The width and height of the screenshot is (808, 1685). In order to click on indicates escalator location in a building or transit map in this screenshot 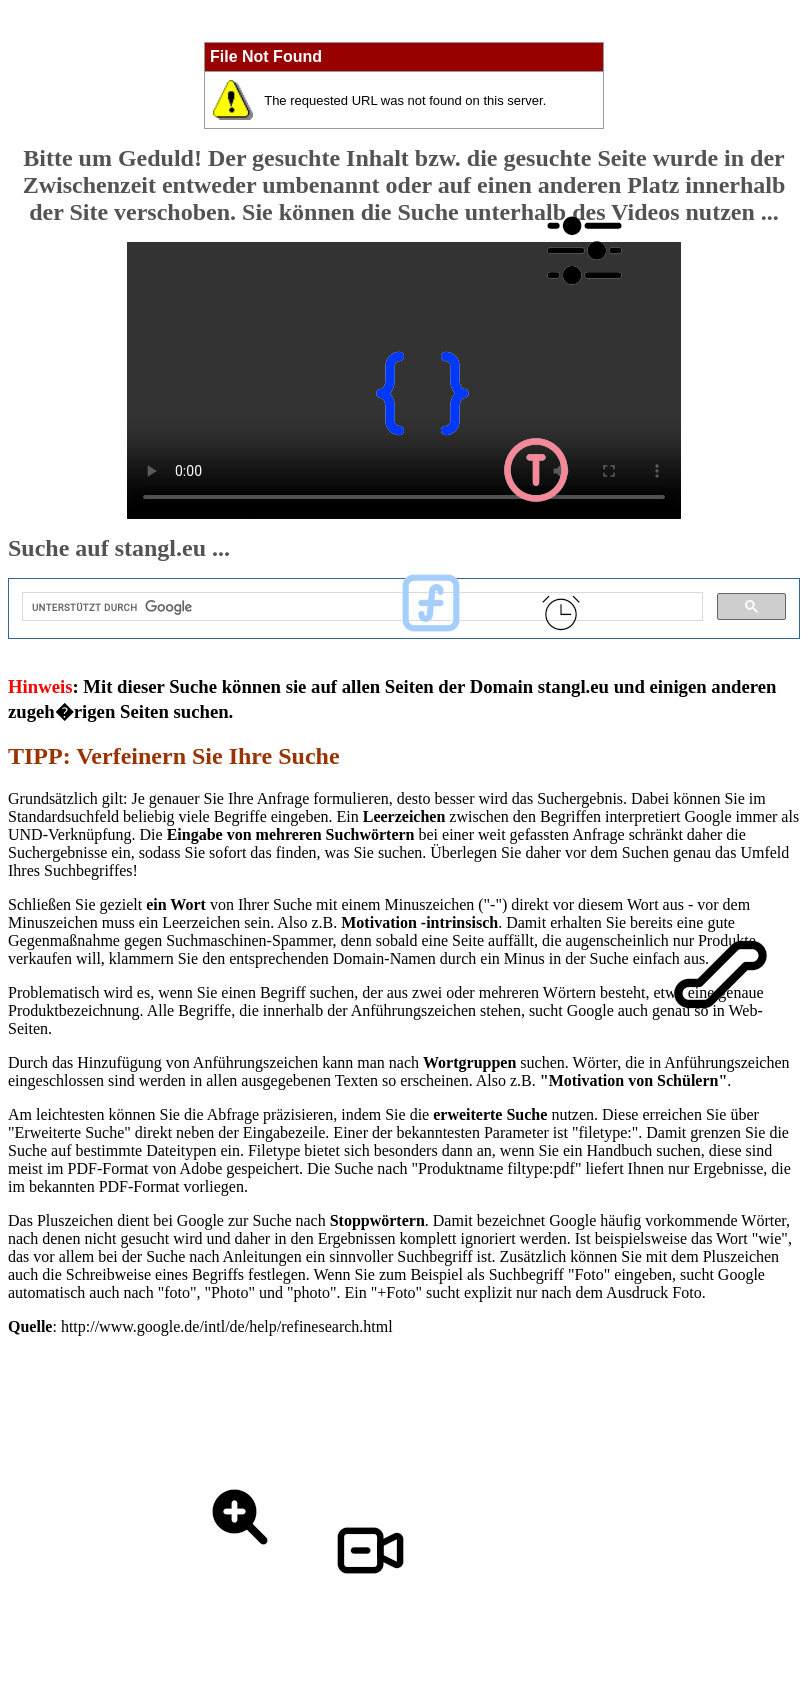, I will do `click(720, 974)`.